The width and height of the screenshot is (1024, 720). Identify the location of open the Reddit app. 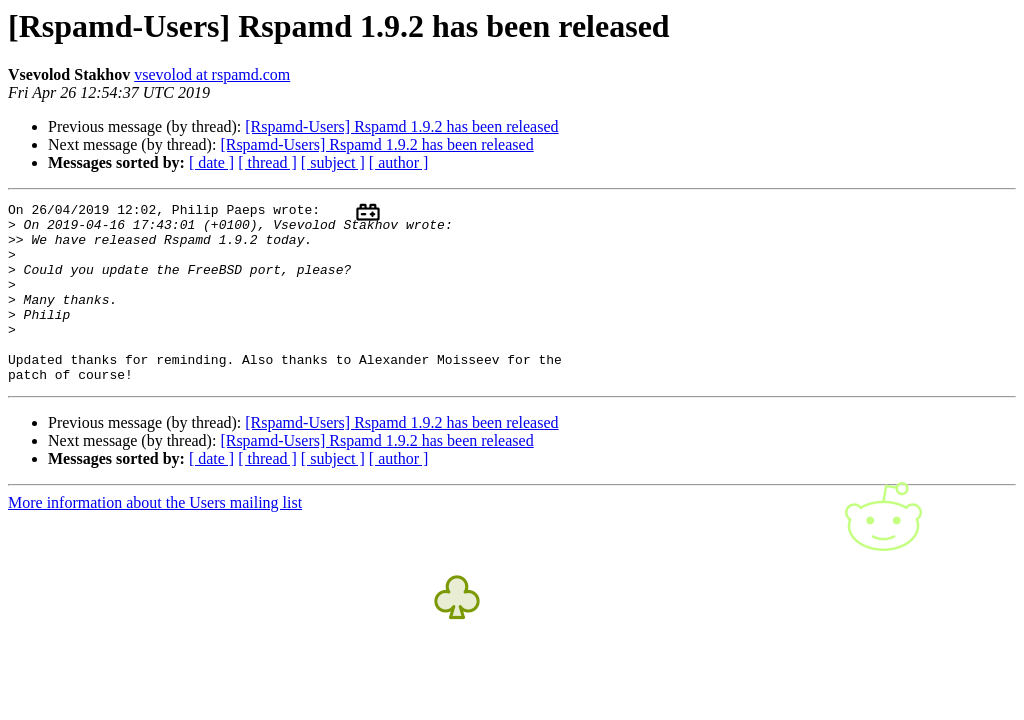
(883, 520).